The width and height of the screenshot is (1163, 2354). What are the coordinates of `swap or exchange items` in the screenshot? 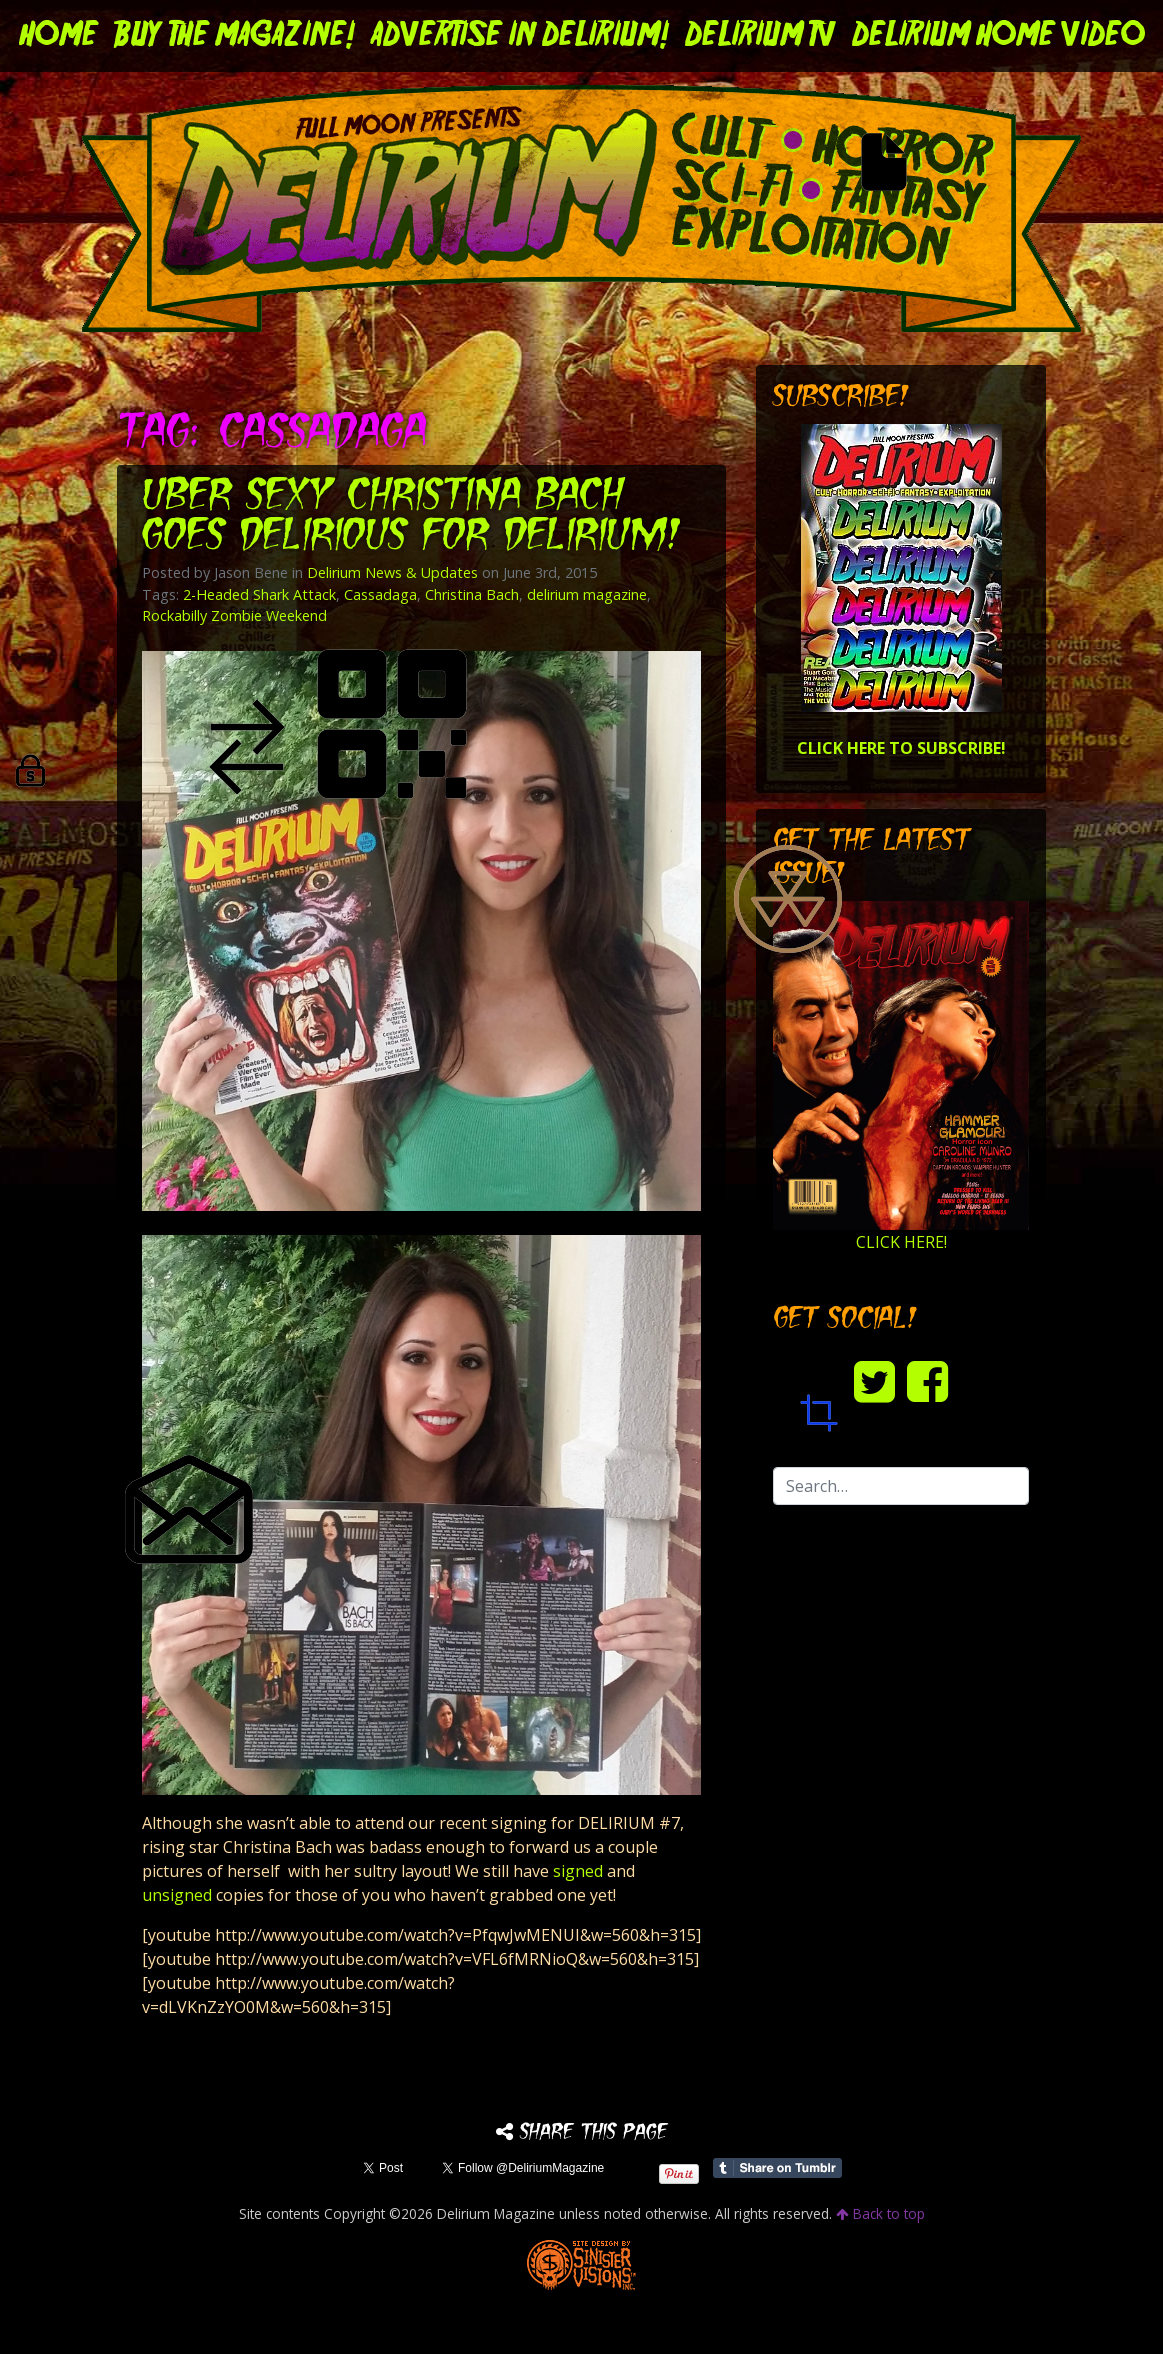 It's located at (247, 747).